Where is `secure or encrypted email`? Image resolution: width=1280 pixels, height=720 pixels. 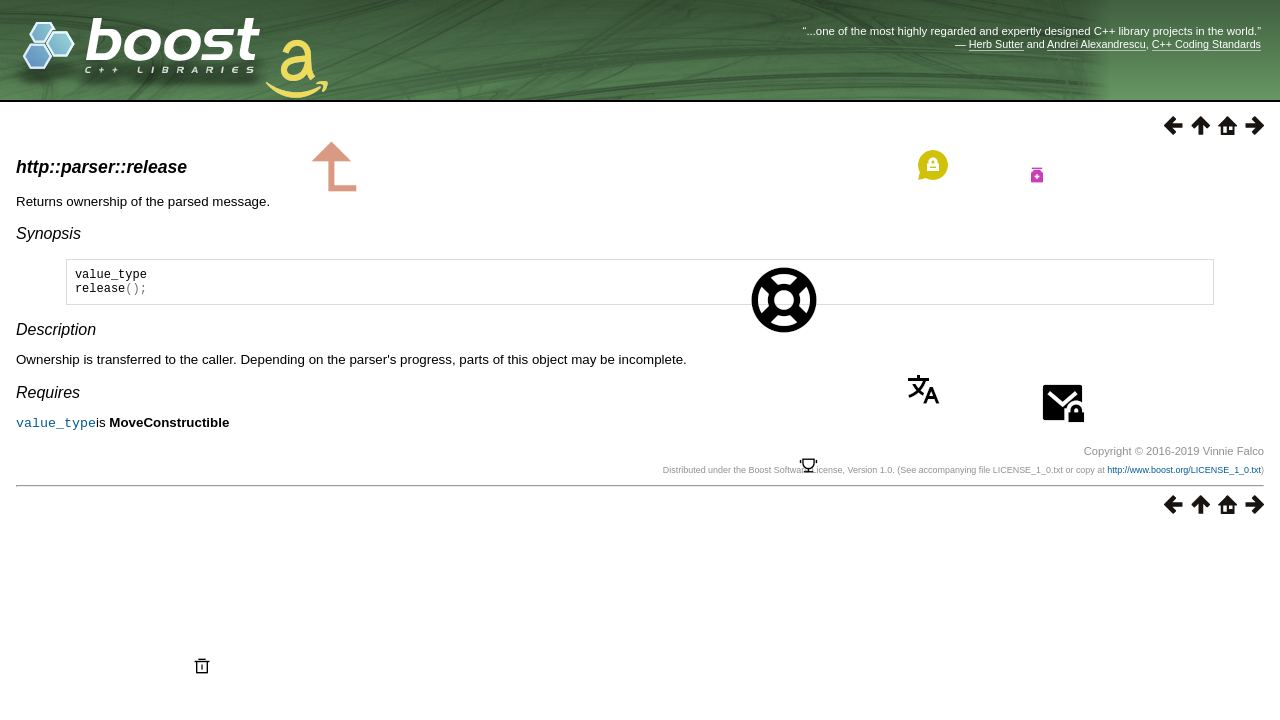 secure or encrypted email is located at coordinates (1062, 402).